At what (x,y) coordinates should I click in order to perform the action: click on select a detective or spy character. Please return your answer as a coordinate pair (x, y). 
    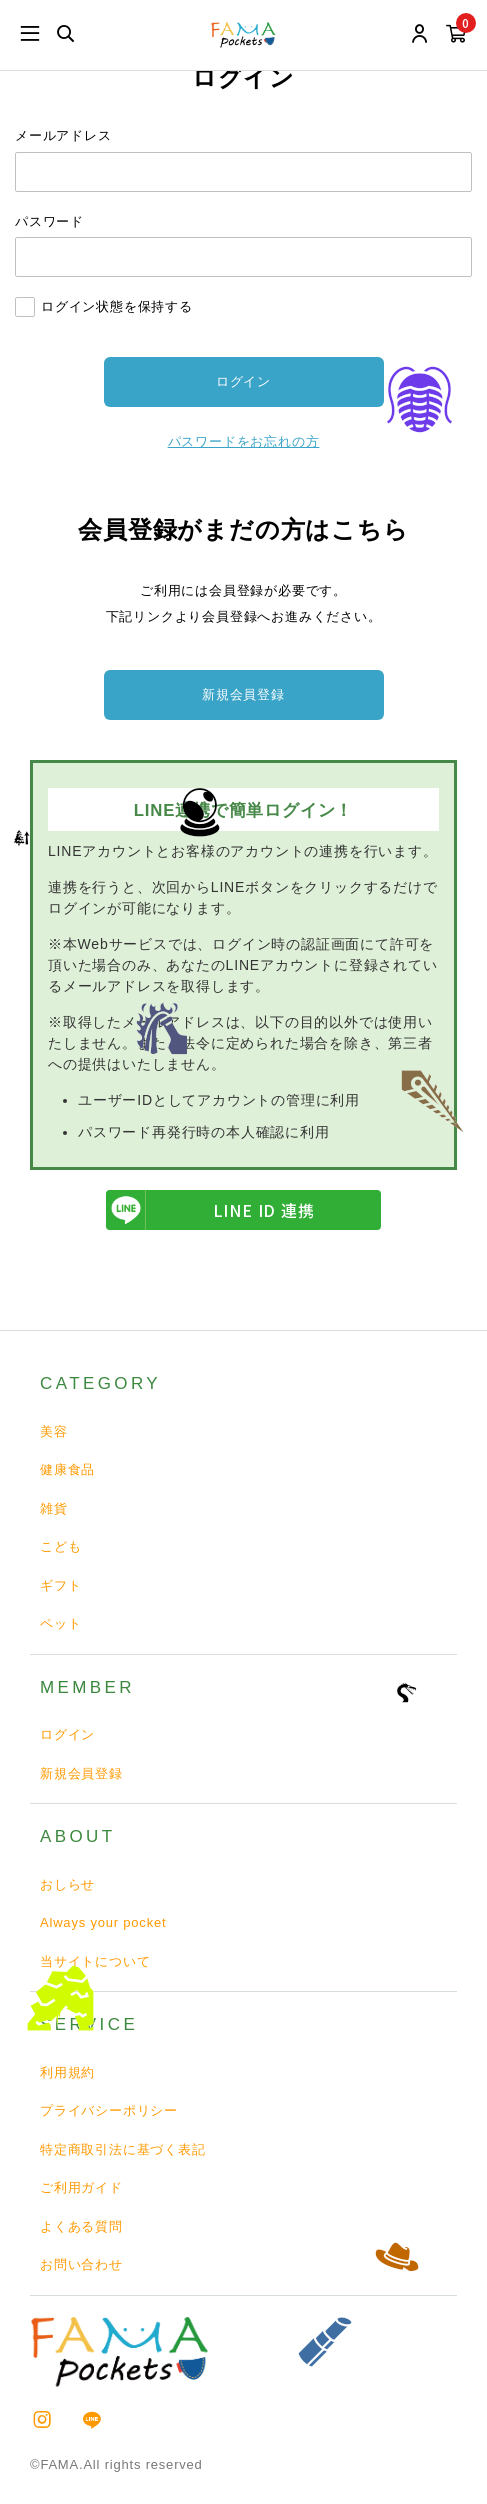
    Looking at the image, I should click on (397, 2257).